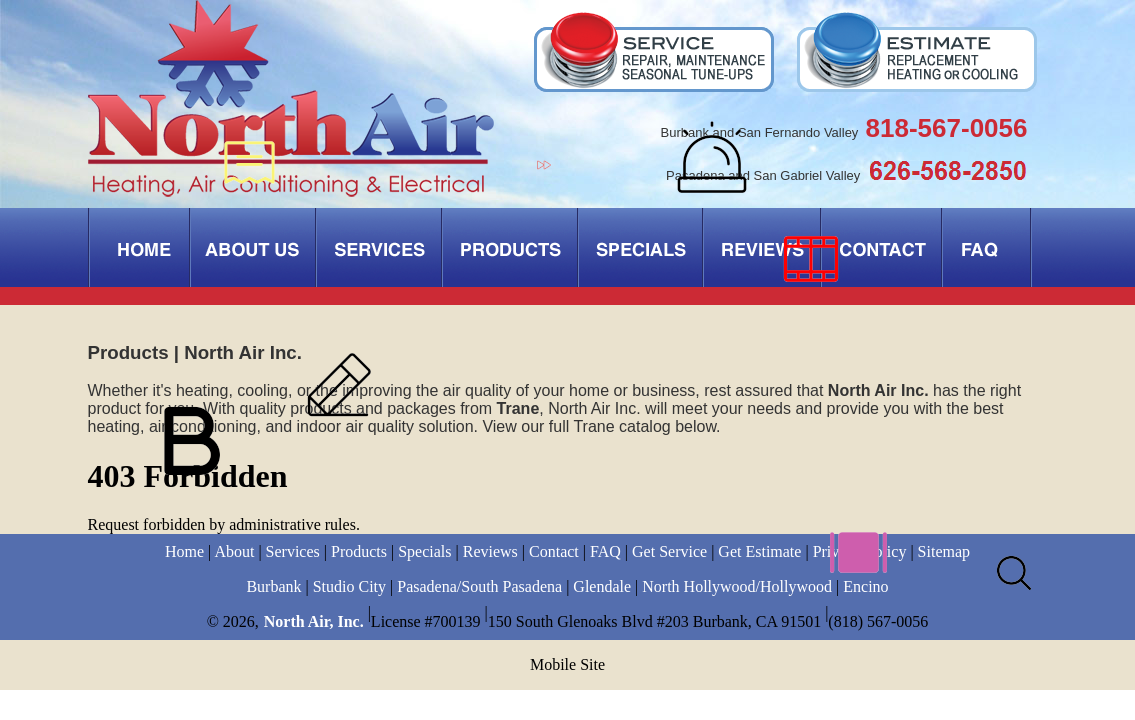 The width and height of the screenshot is (1135, 720). What do you see at coordinates (187, 442) in the screenshot?
I see `apply bold formatting to selected text` at bounding box center [187, 442].